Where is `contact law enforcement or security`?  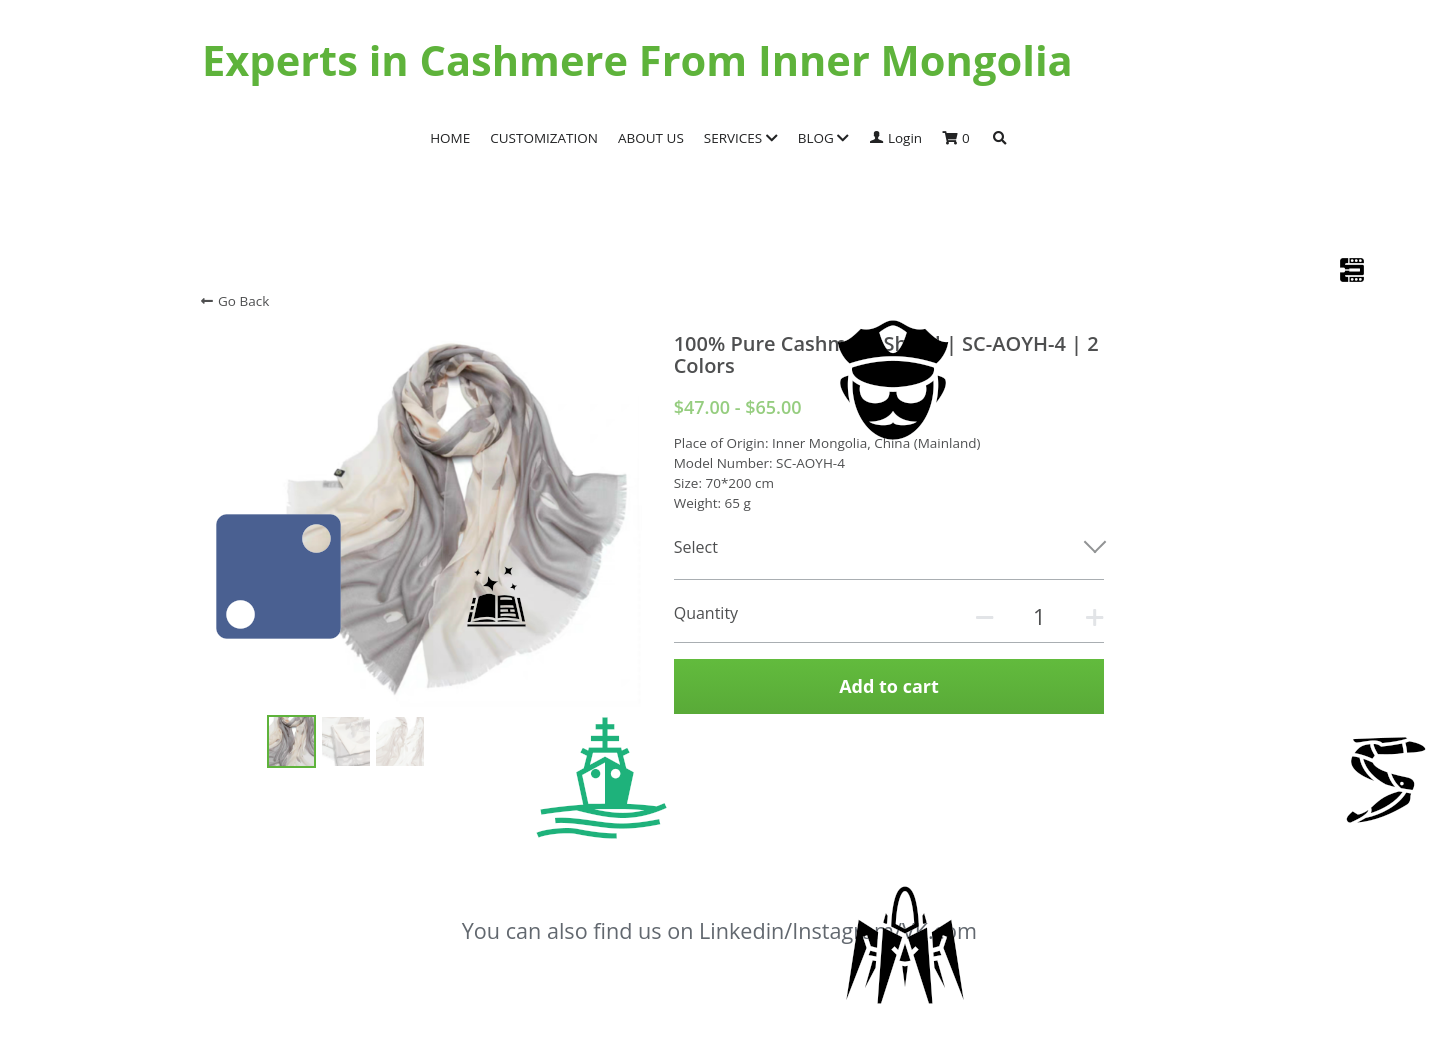 contact law enforcement or security is located at coordinates (893, 380).